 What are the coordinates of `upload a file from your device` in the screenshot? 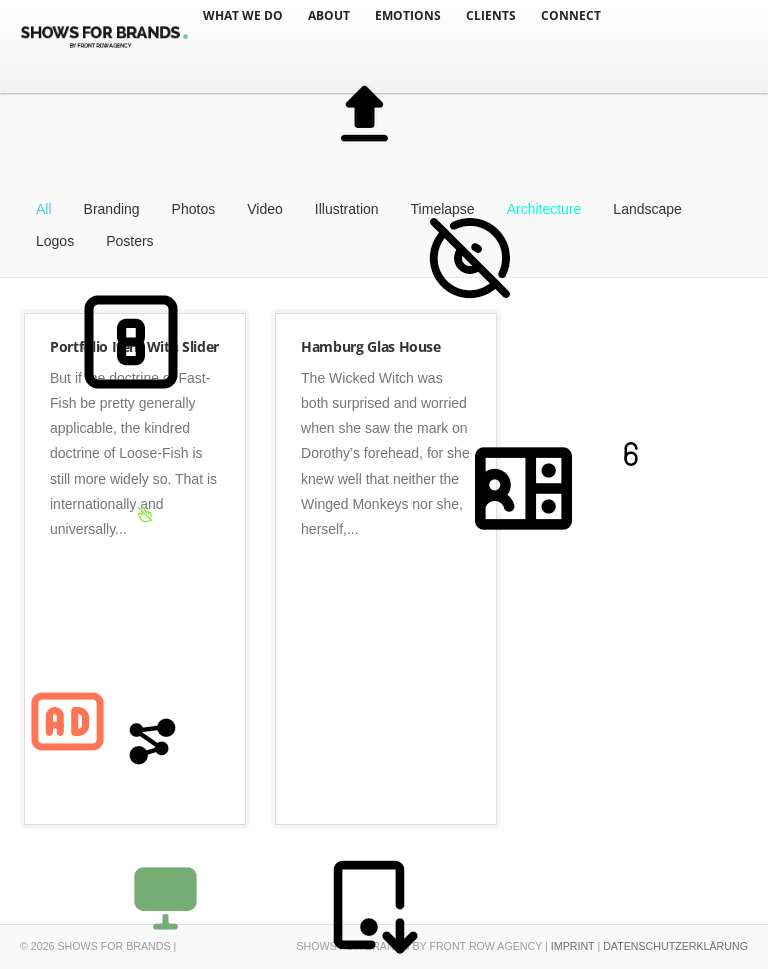 It's located at (364, 114).